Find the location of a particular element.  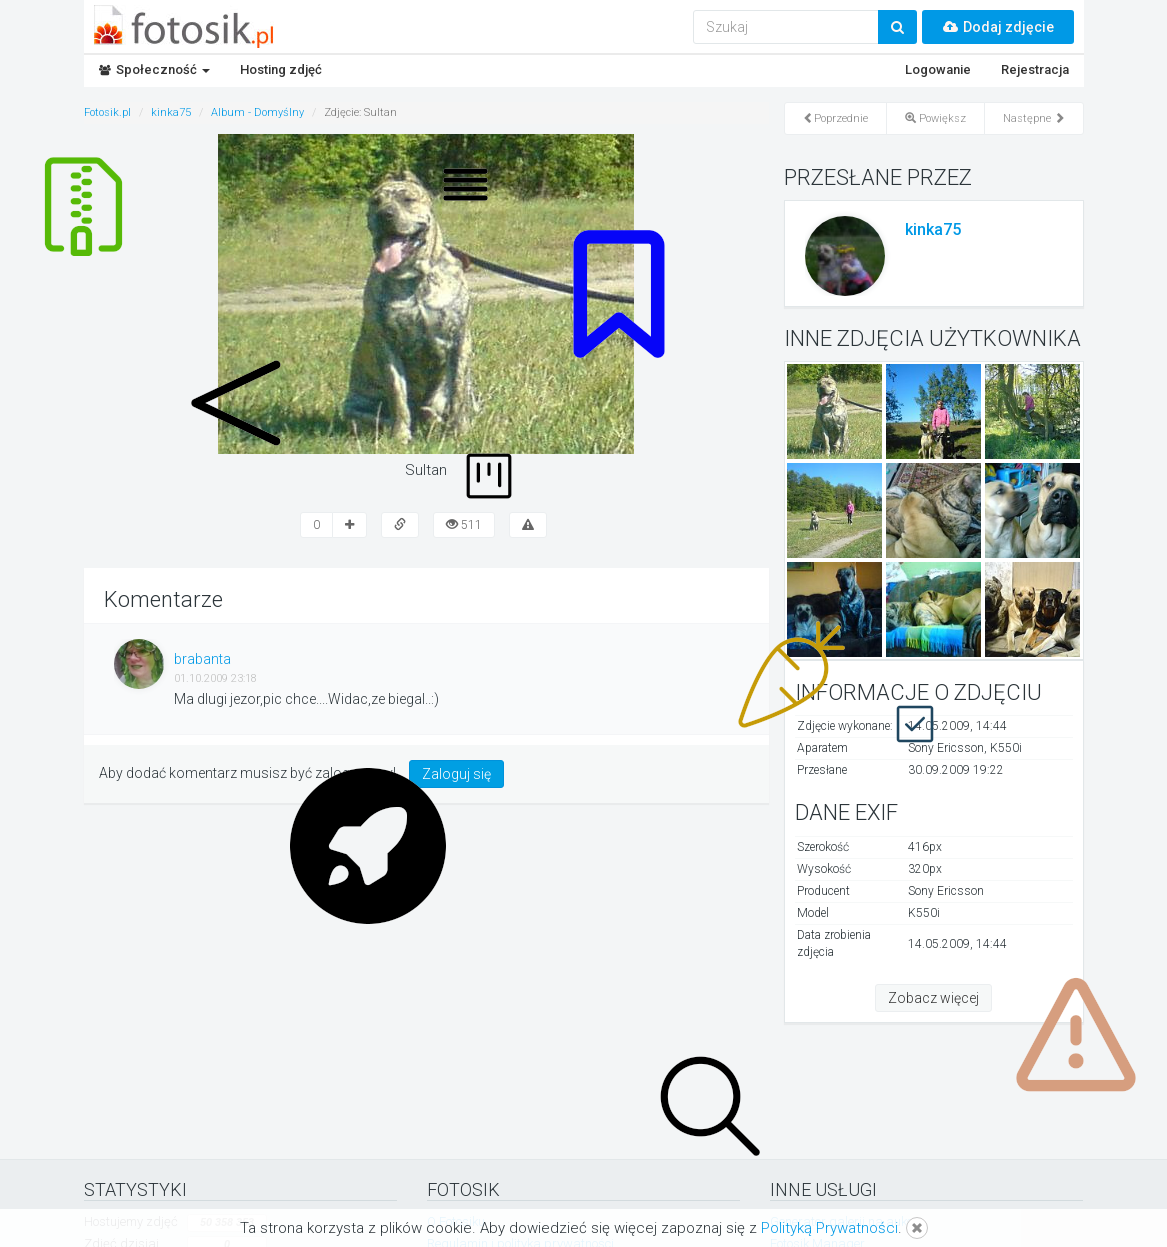

open project board is located at coordinates (489, 476).